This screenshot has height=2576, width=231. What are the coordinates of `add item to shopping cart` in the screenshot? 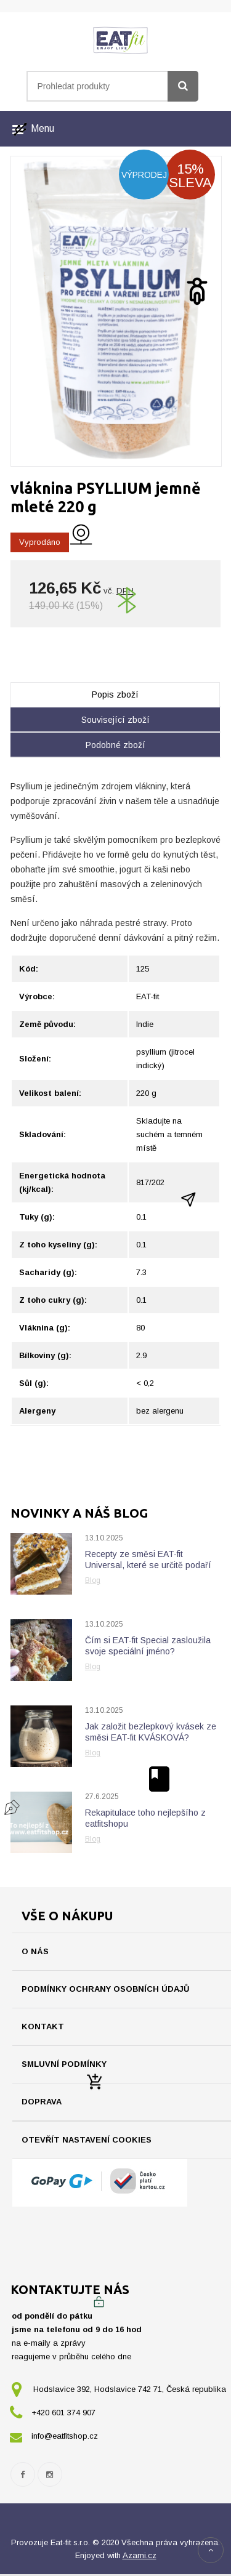 It's located at (95, 2082).